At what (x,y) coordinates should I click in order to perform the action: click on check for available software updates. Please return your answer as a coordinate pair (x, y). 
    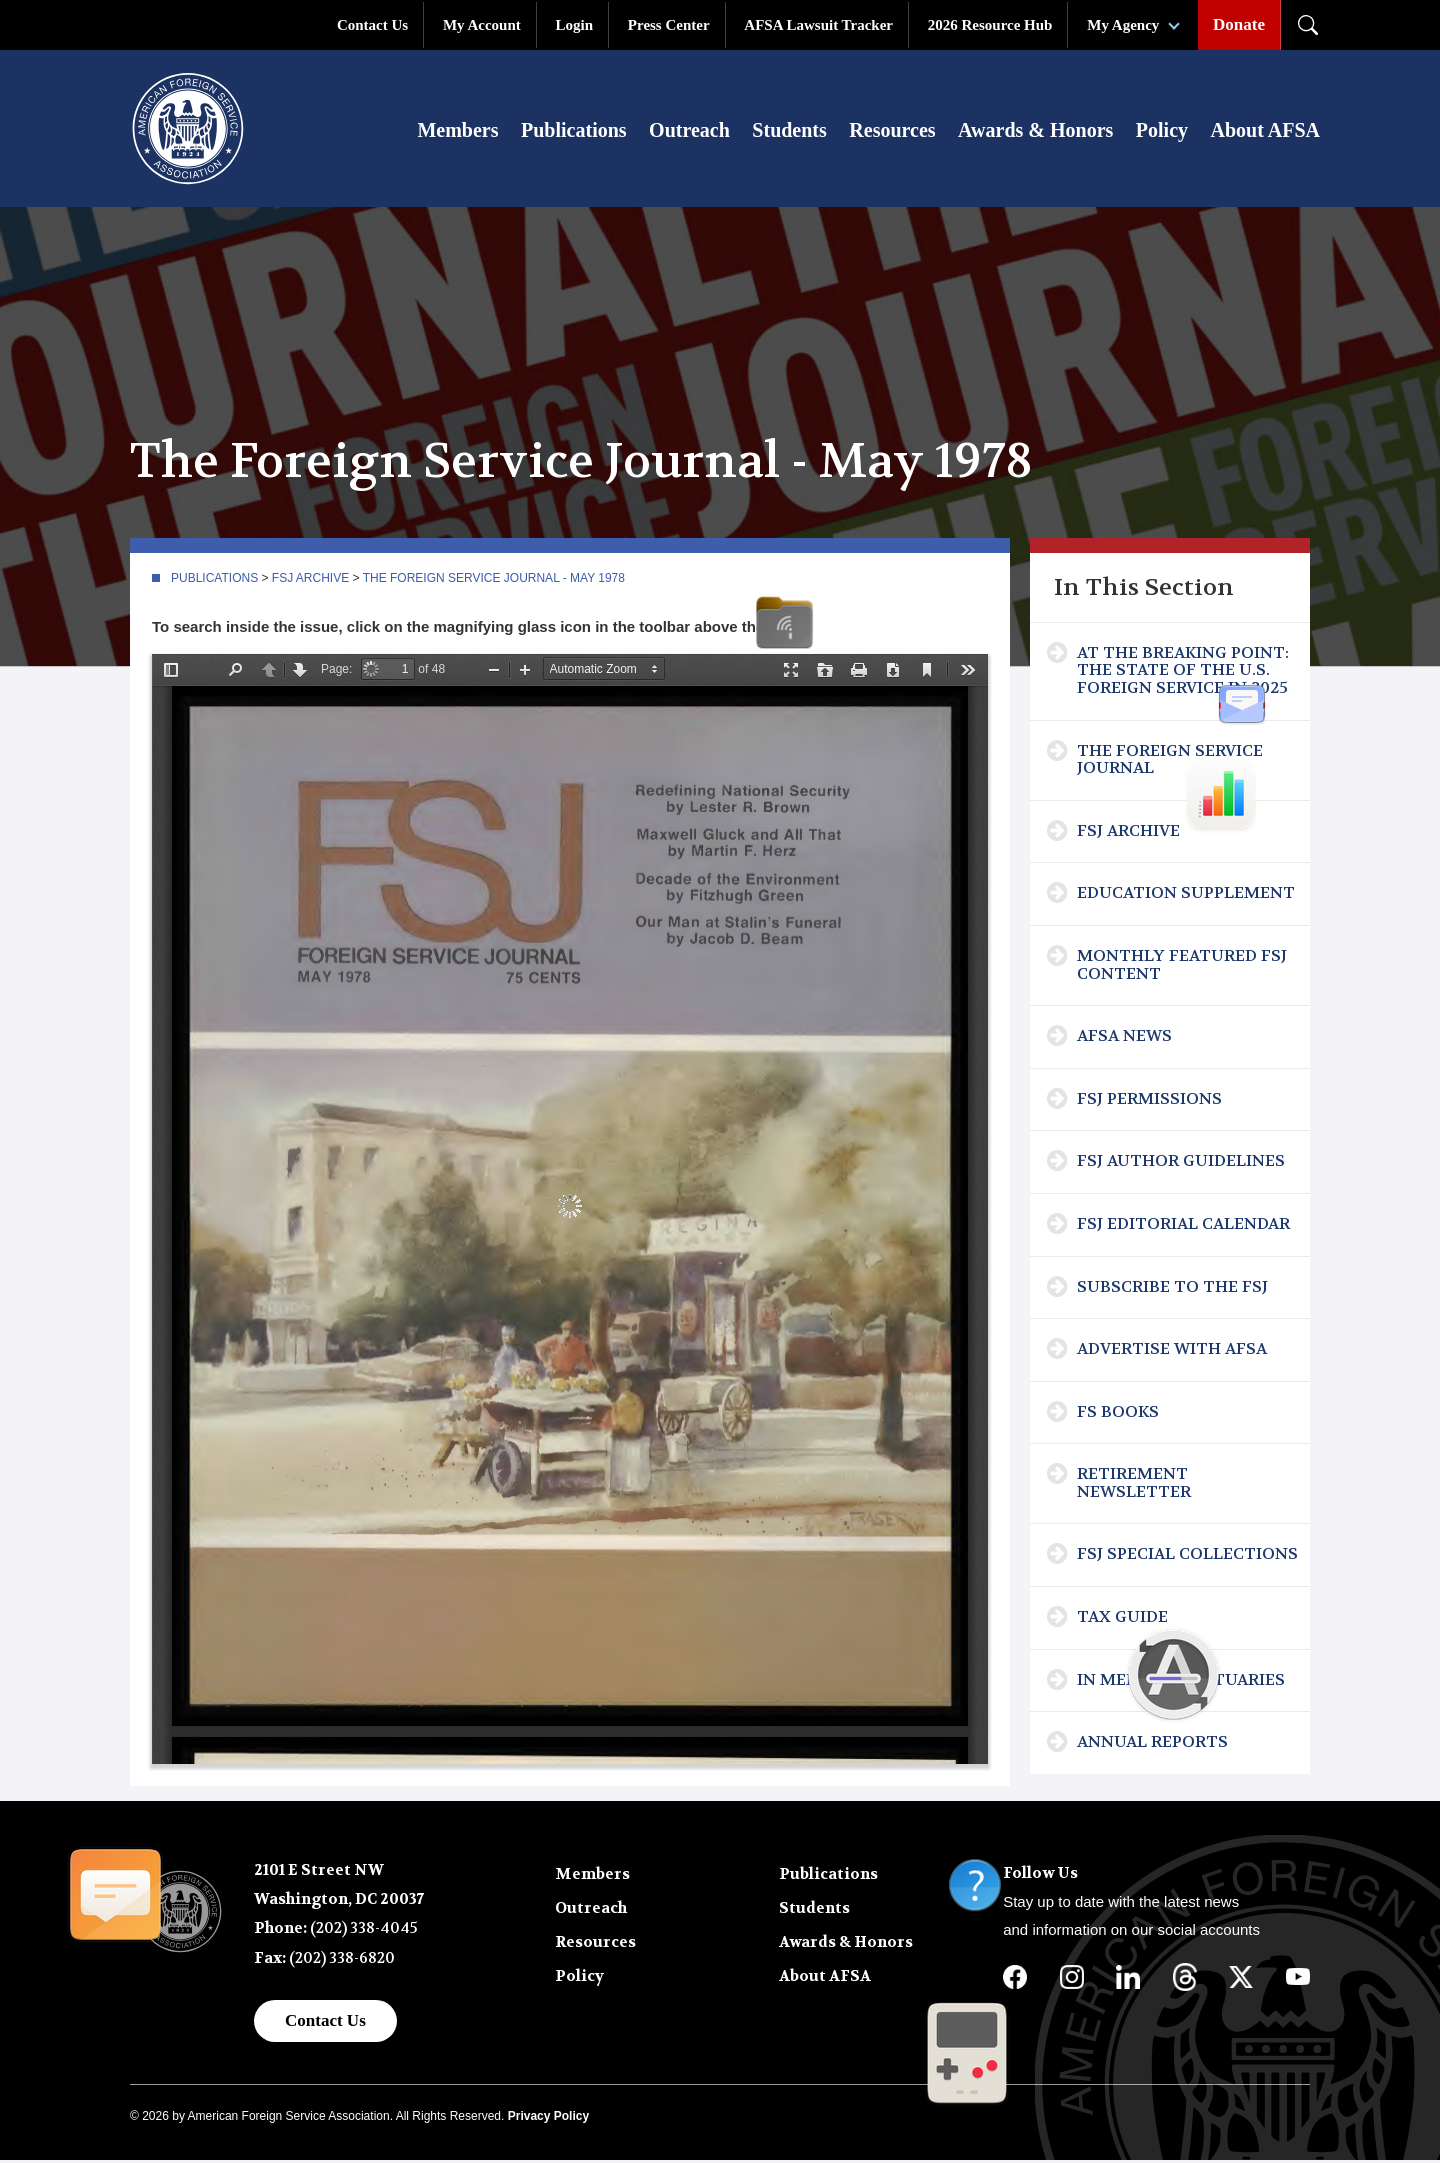
    Looking at the image, I should click on (1173, 1674).